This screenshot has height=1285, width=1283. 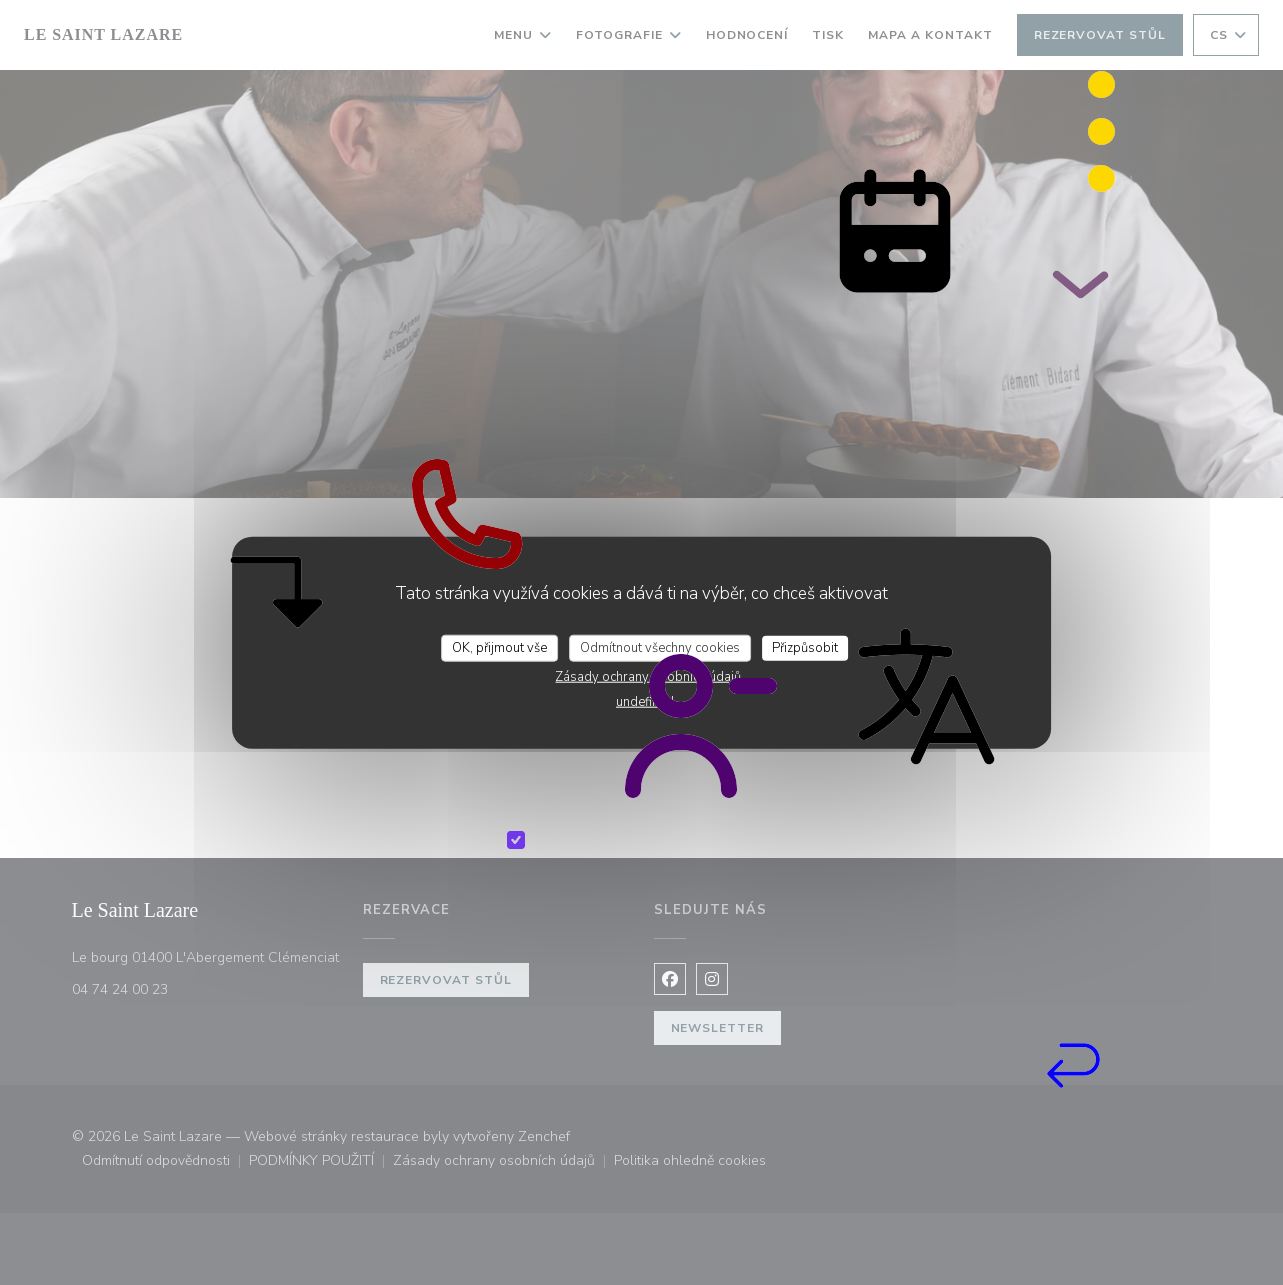 What do you see at coordinates (1073, 1063) in the screenshot?
I see `return to previous screen or step` at bounding box center [1073, 1063].